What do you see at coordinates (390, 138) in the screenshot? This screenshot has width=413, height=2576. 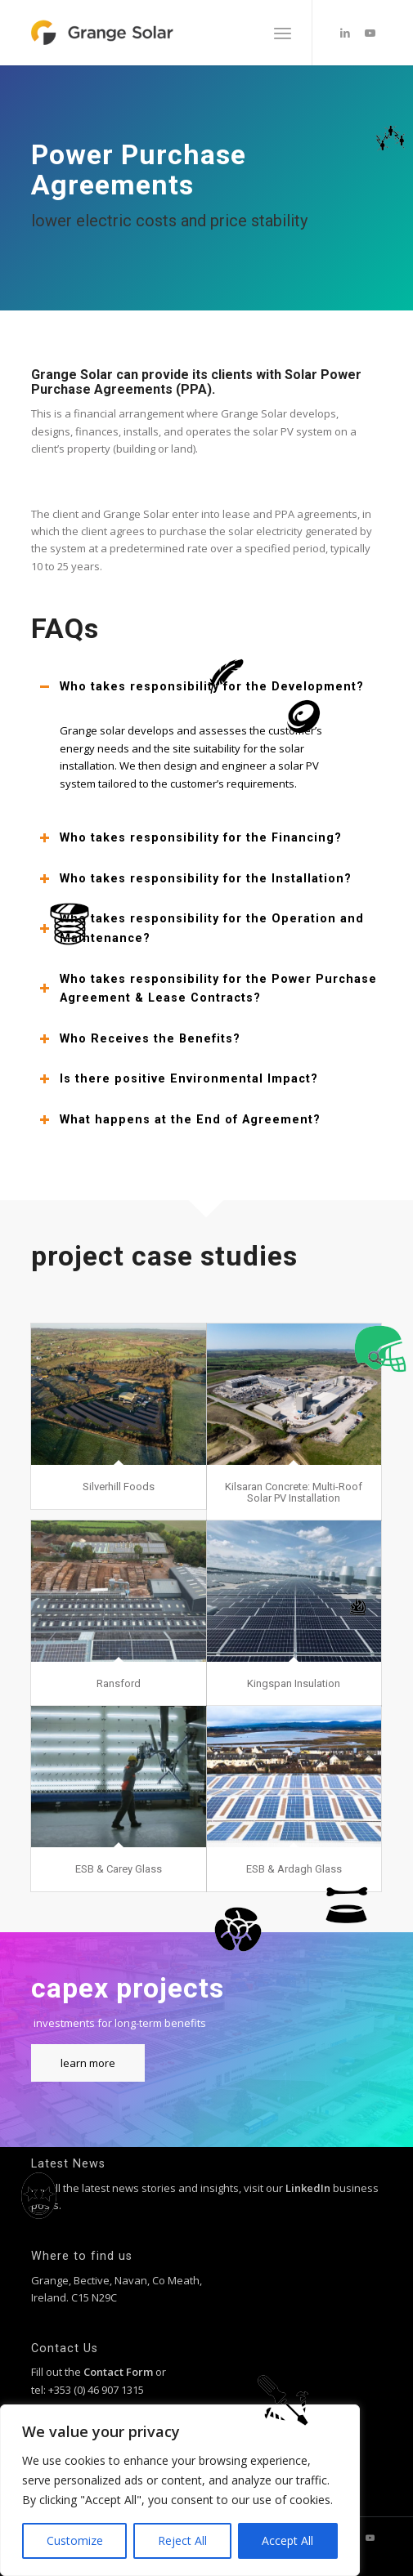 I see `activate chain lightning ability or spell` at bounding box center [390, 138].